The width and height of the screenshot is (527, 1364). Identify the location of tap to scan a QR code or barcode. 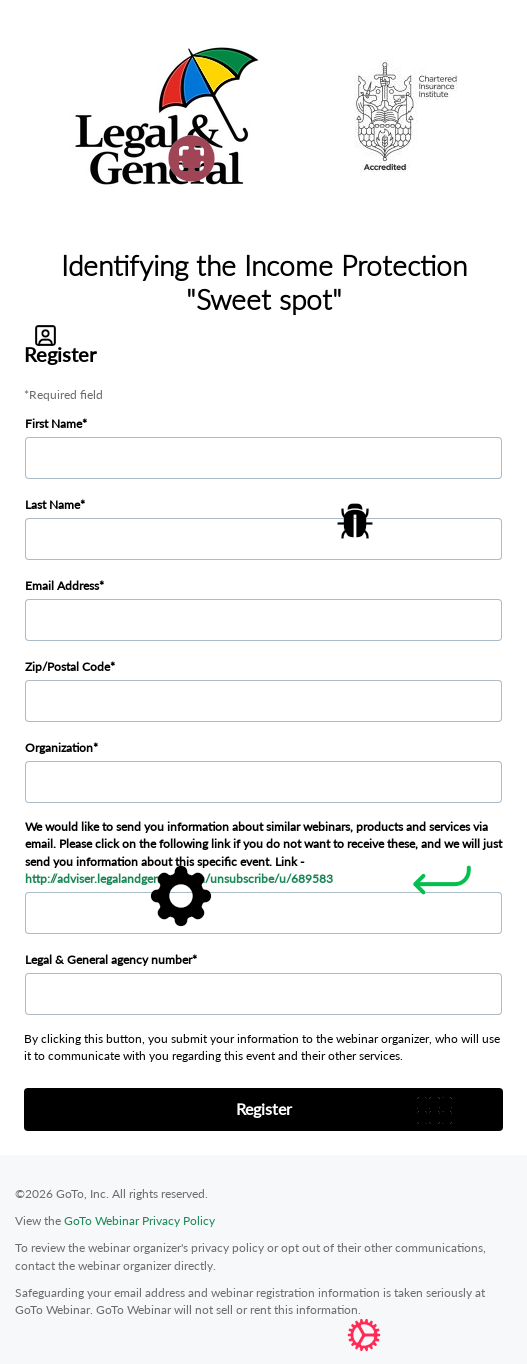
(191, 158).